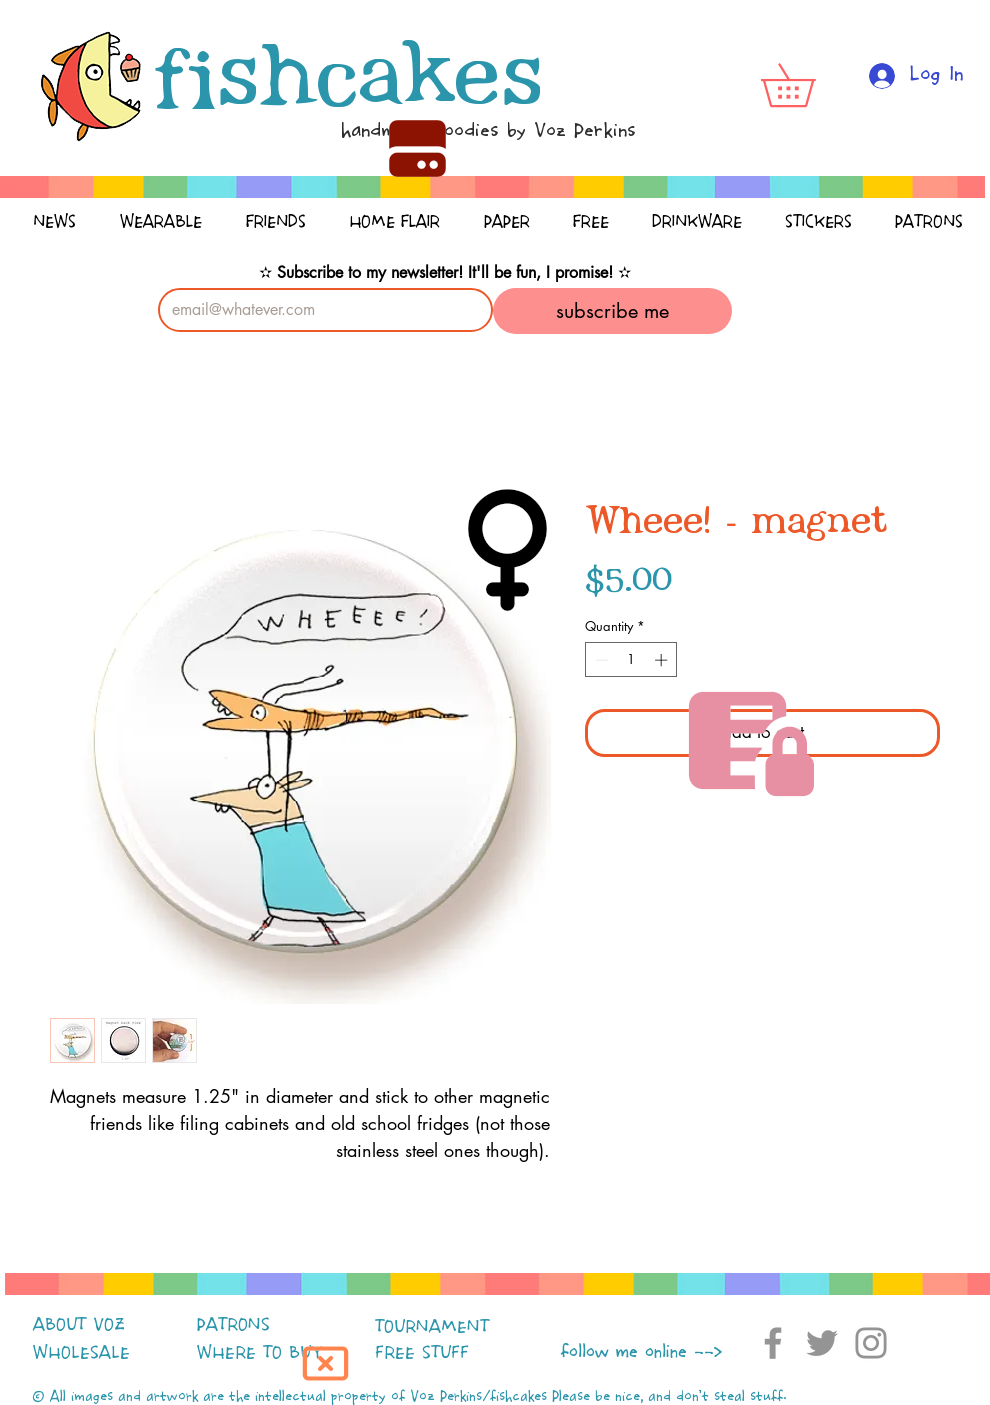 The height and width of the screenshot is (1405, 990). Describe the element at coordinates (744, 740) in the screenshot. I see `lock a specific row in a spreadsheet or table` at that location.